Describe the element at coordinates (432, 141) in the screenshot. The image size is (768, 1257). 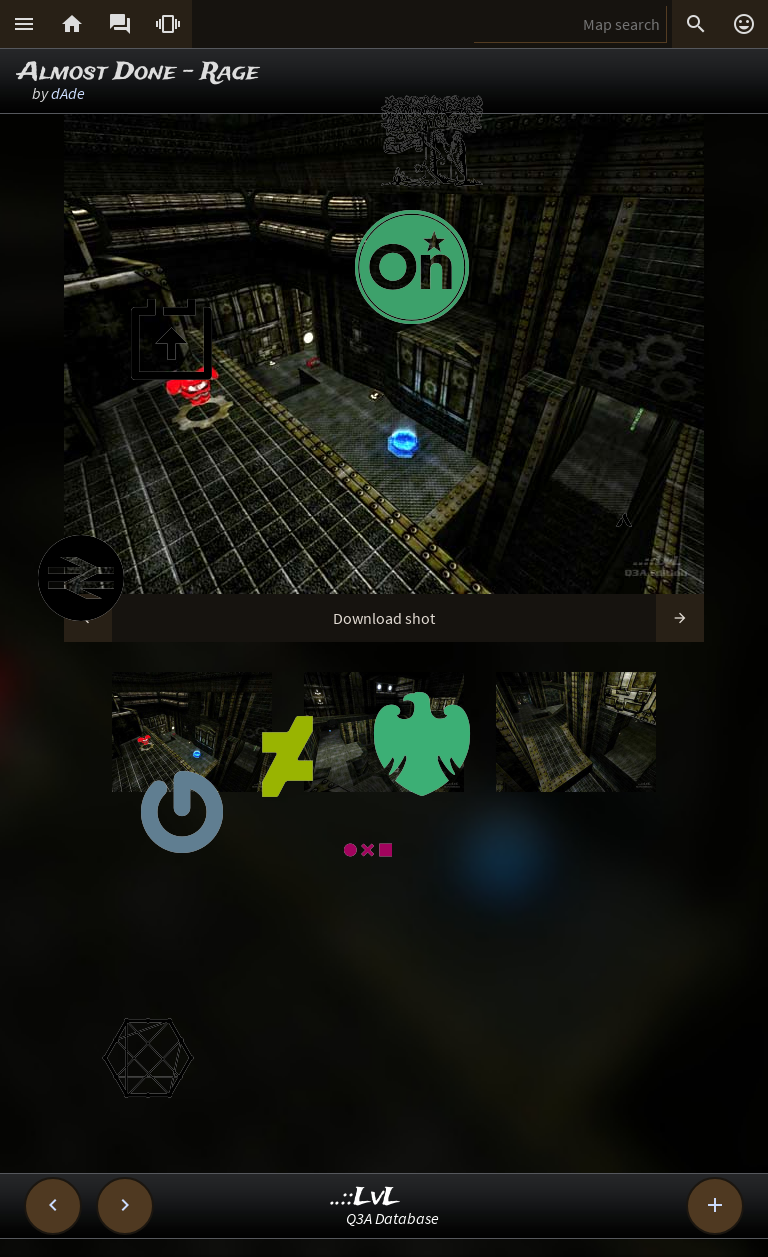
I see `visit elsevier's academic publishing website` at that location.